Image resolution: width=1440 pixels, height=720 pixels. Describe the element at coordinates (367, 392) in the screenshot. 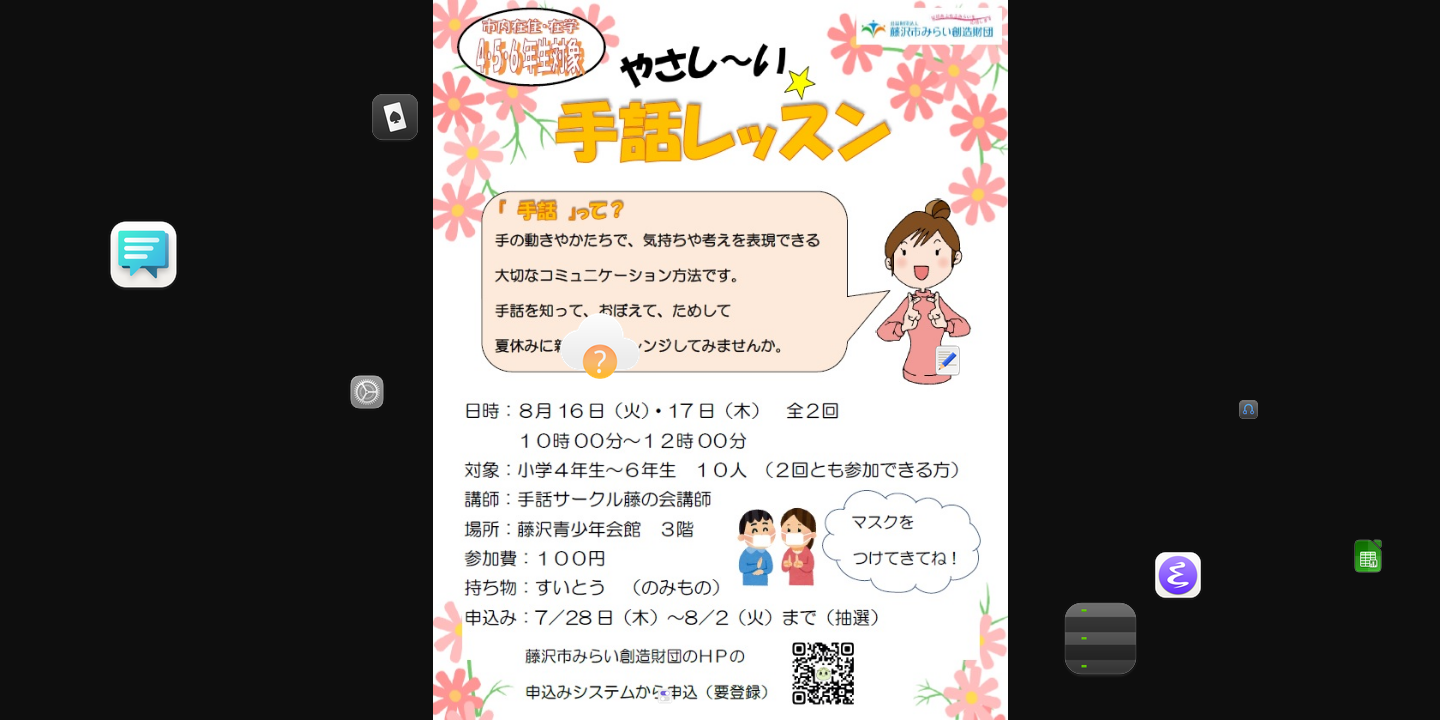

I see `open system settings` at that location.